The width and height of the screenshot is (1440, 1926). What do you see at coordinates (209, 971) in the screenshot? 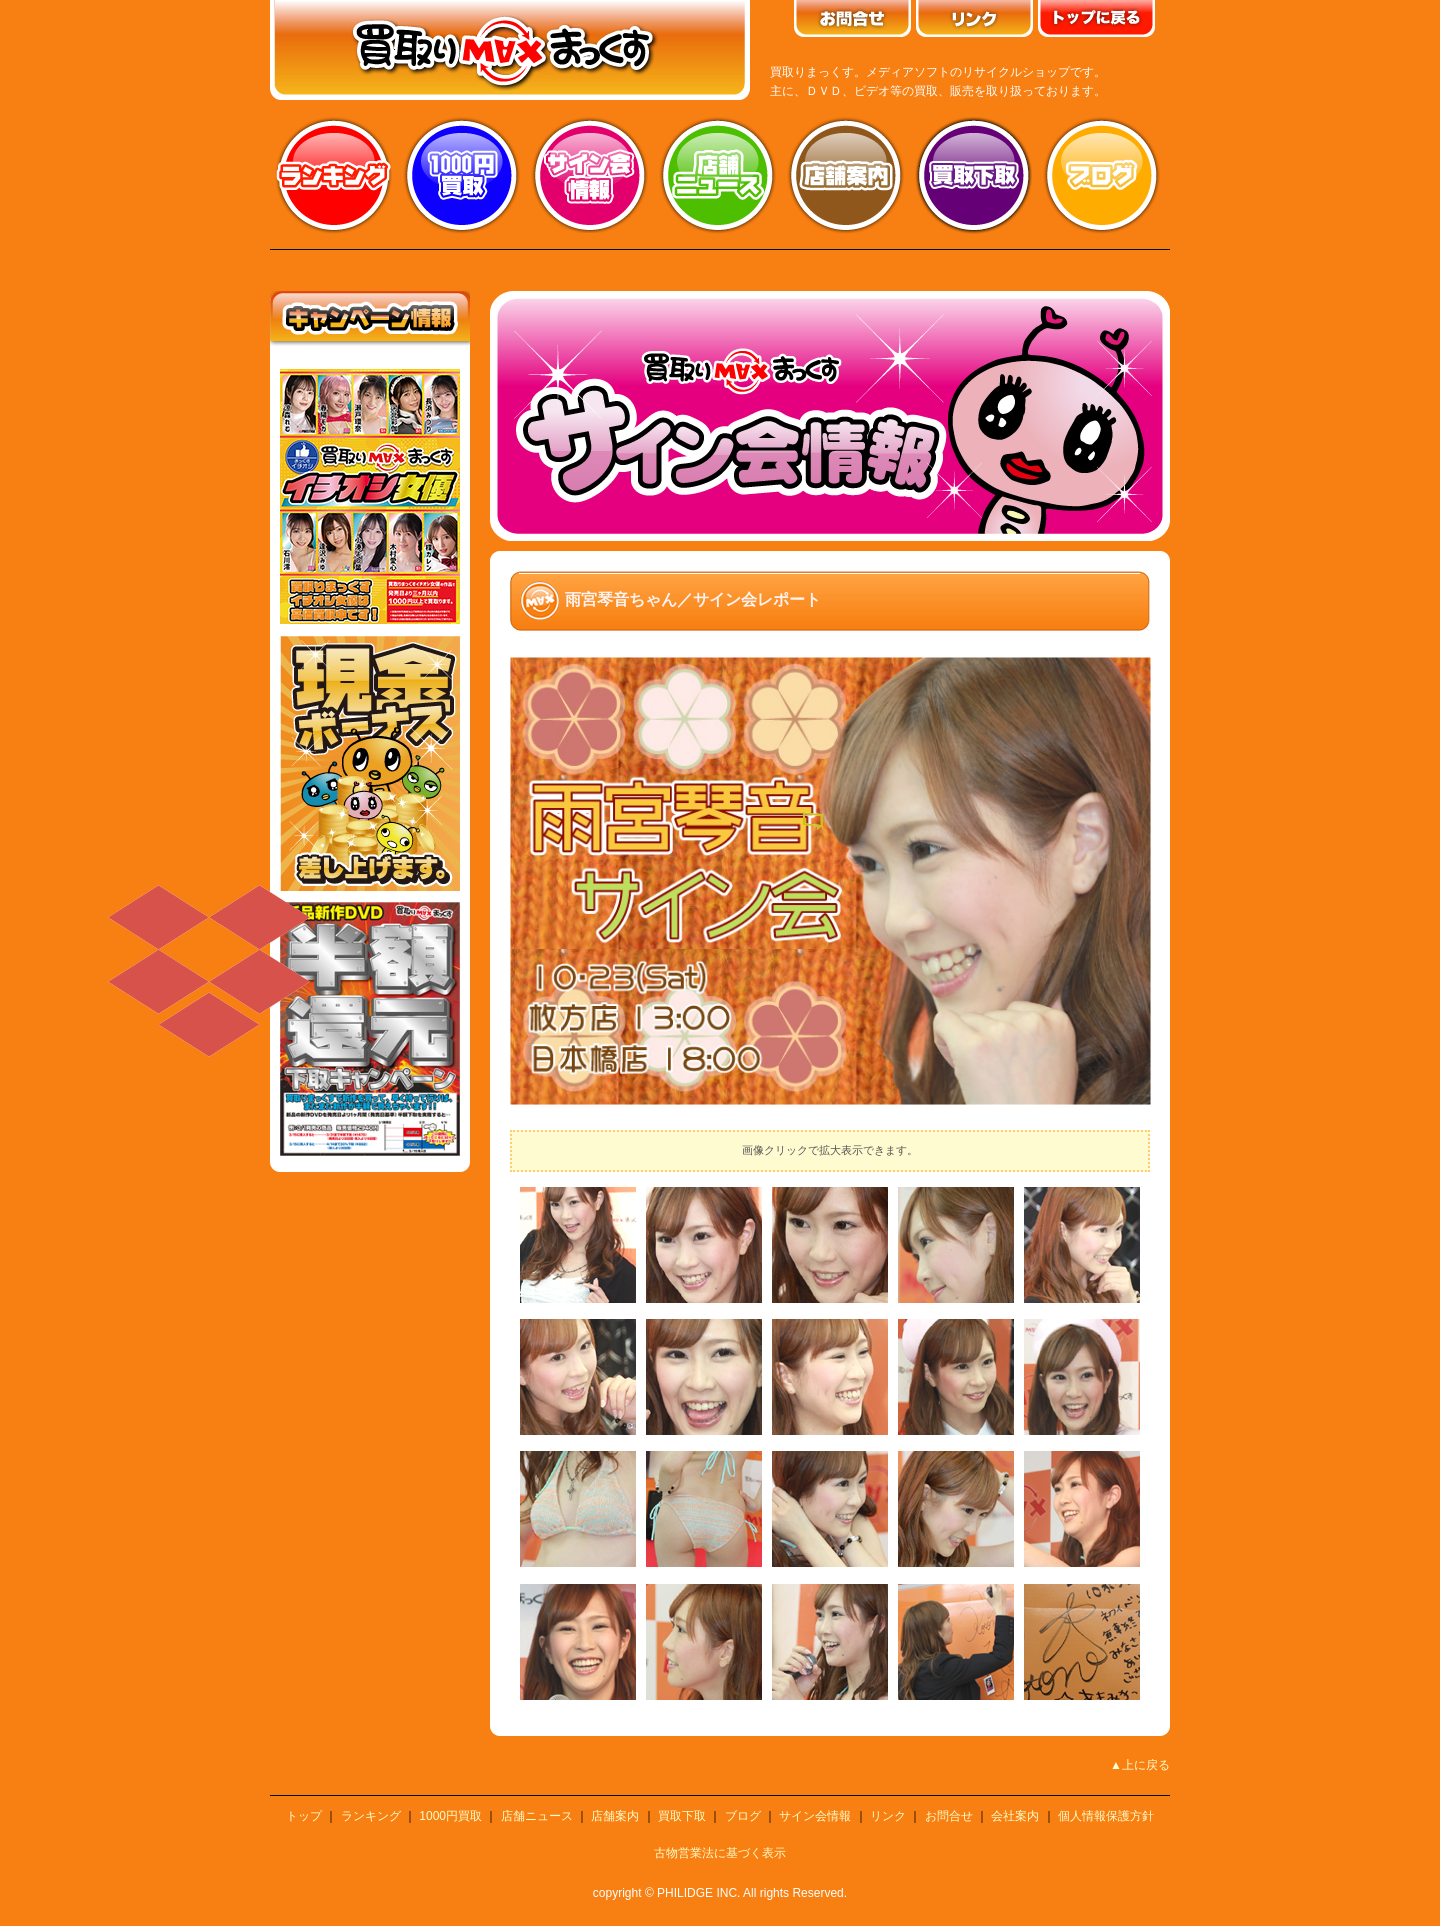
I see `open Dropbox cloud storage` at bounding box center [209, 971].